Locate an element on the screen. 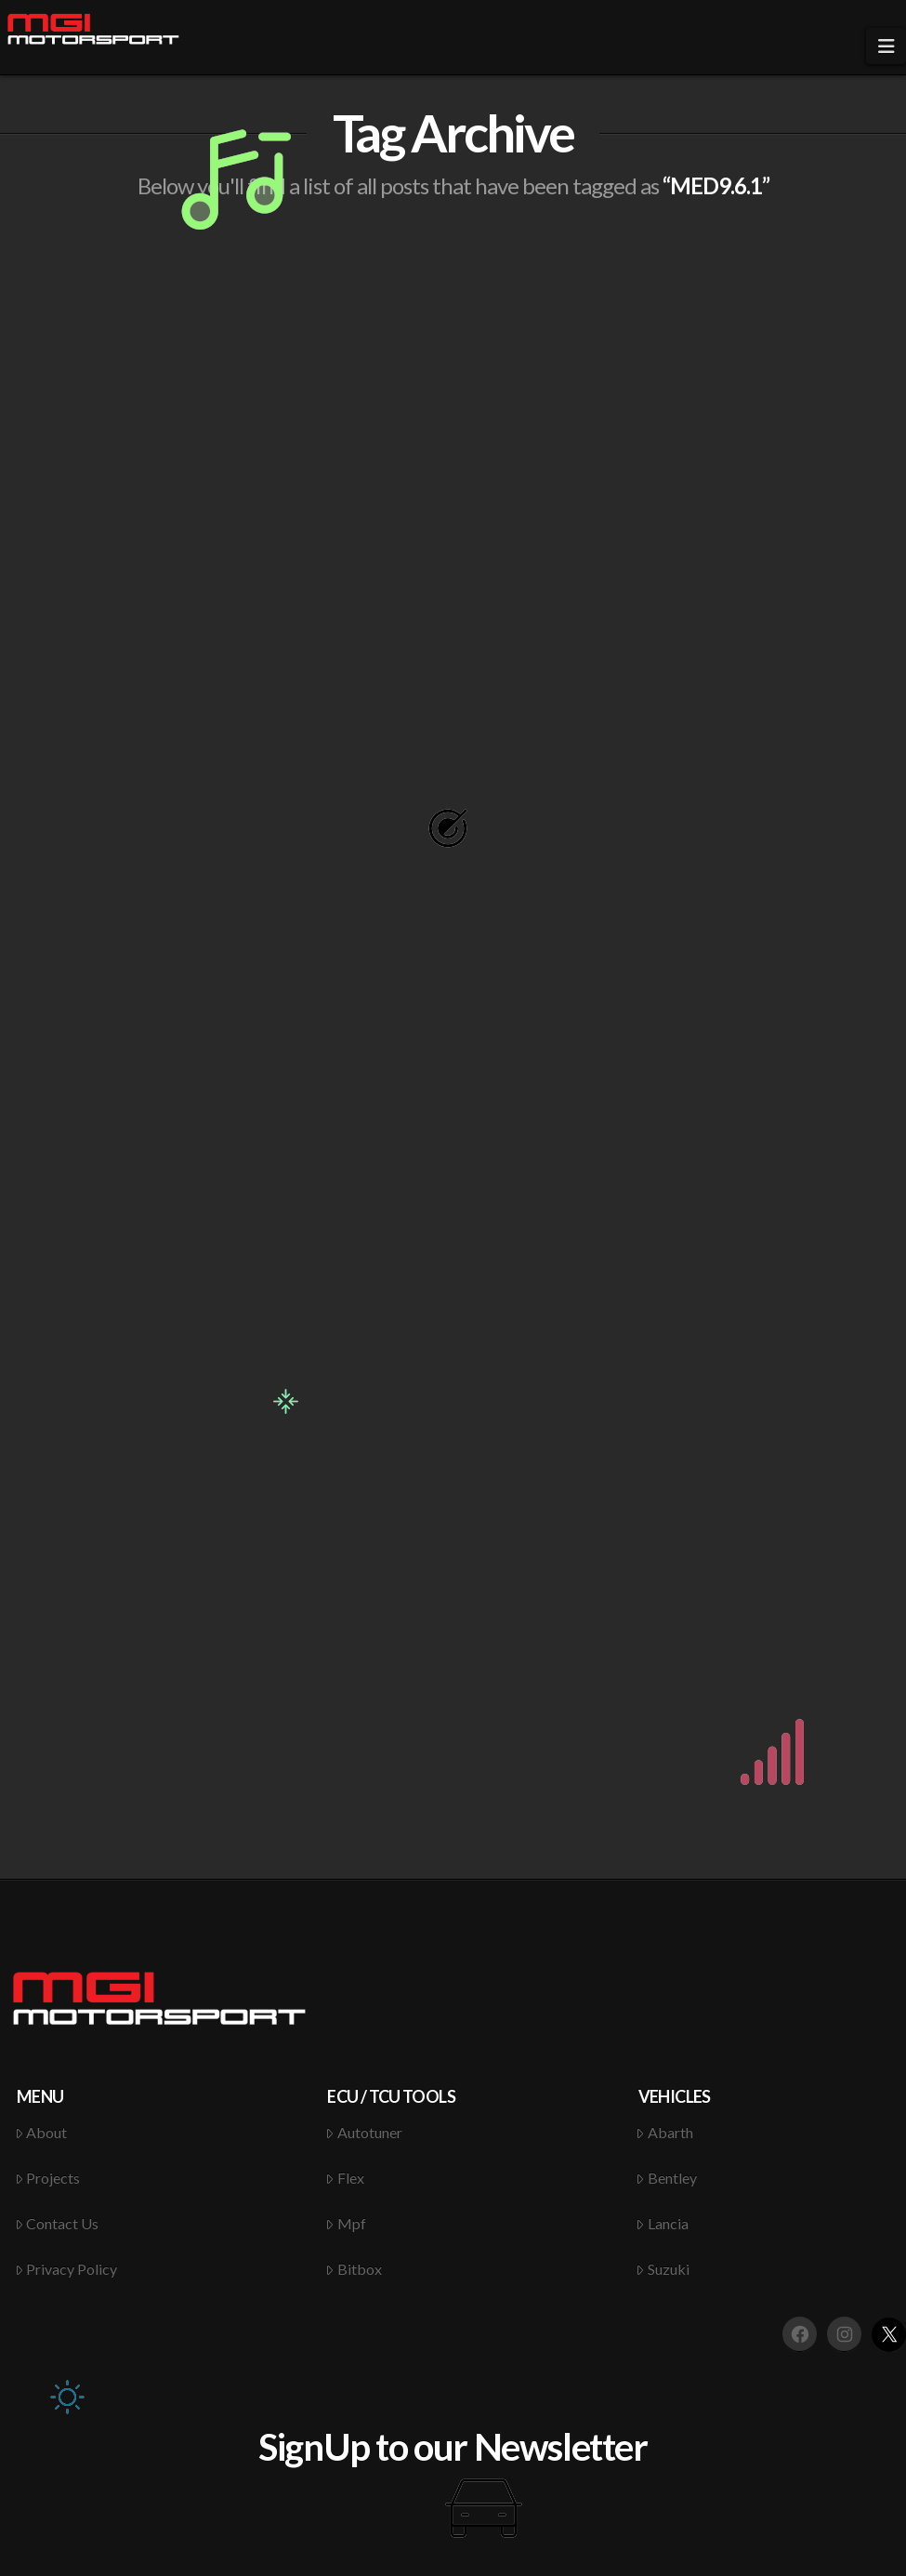 Image resolution: width=906 pixels, height=2576 pixels. remove a song from playlist is located at coordinates (238, 177).